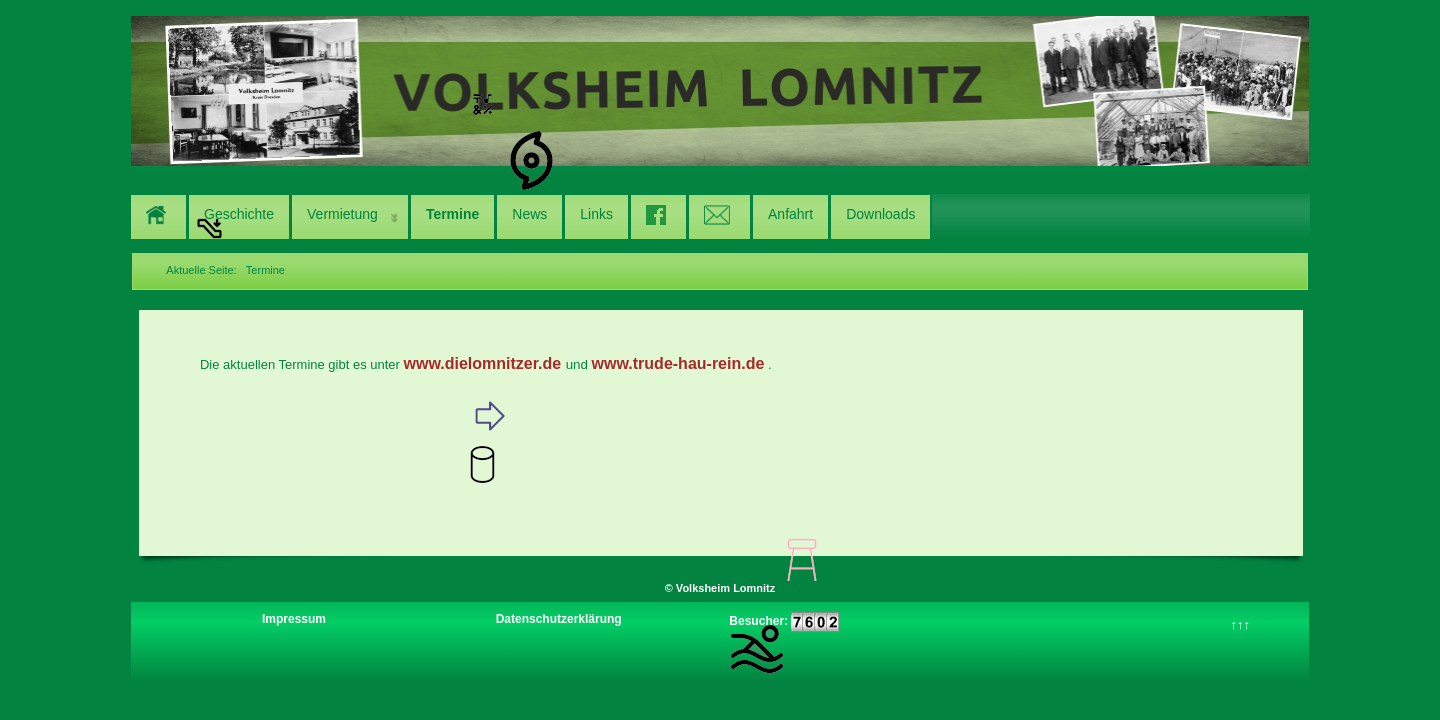  Describe the element at coordinates (482, 104) in the screenshot. I see `access special characters and symbols keyboard` at that location.